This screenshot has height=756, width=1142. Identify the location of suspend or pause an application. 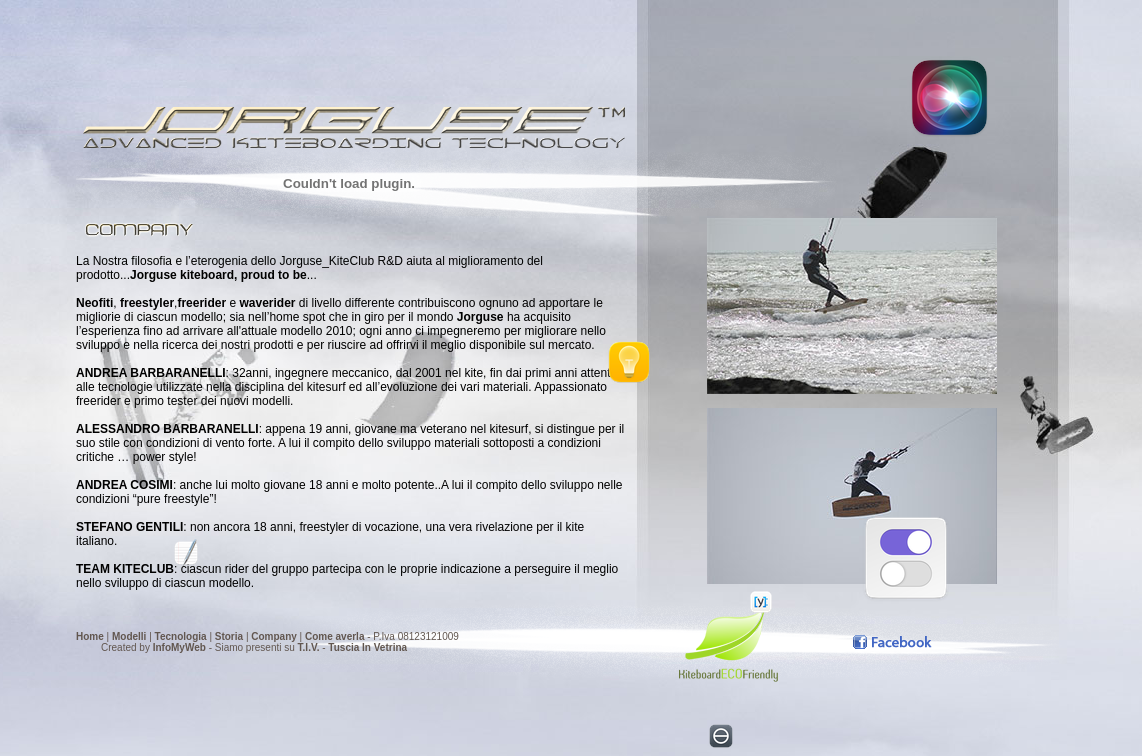
(721, 736).